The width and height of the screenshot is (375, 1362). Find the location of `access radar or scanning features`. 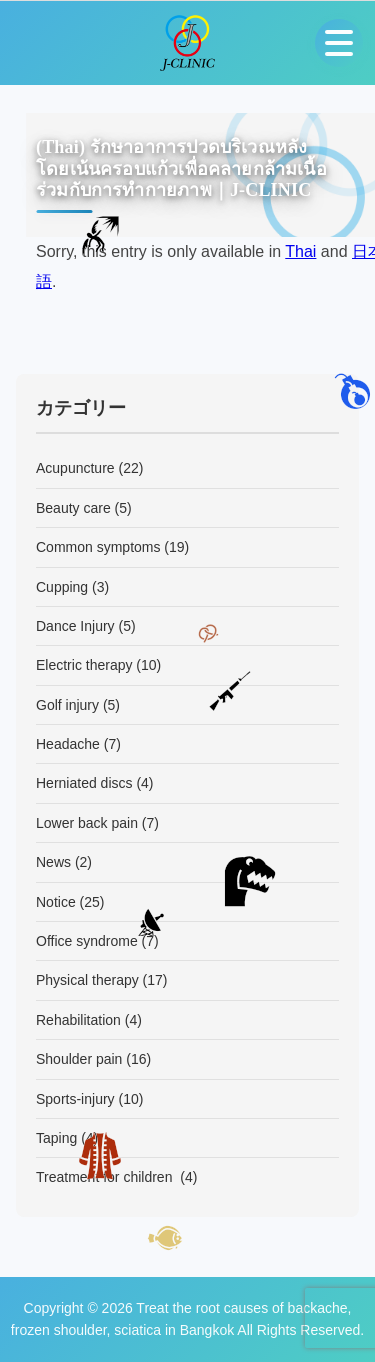

access radar or scanning features is located at coordinates (150, 922).